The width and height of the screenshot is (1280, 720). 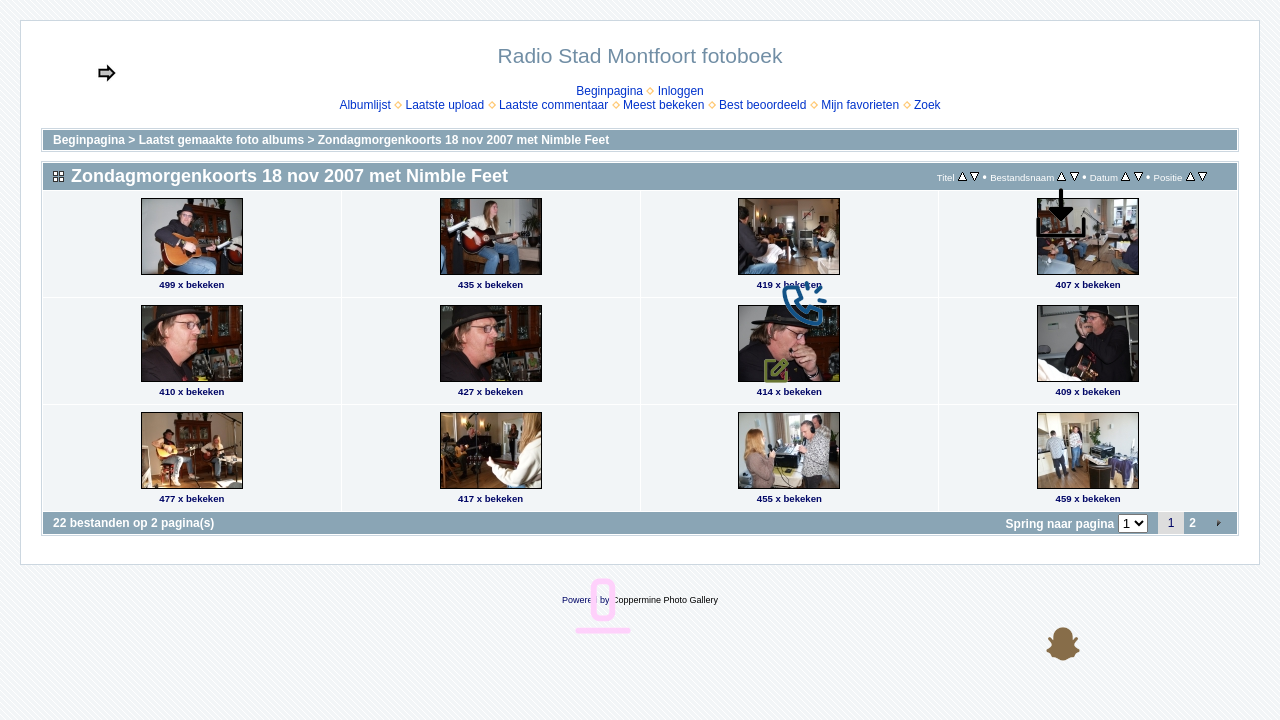 I want to click on forward an email or message, so click(x=107, y=73).